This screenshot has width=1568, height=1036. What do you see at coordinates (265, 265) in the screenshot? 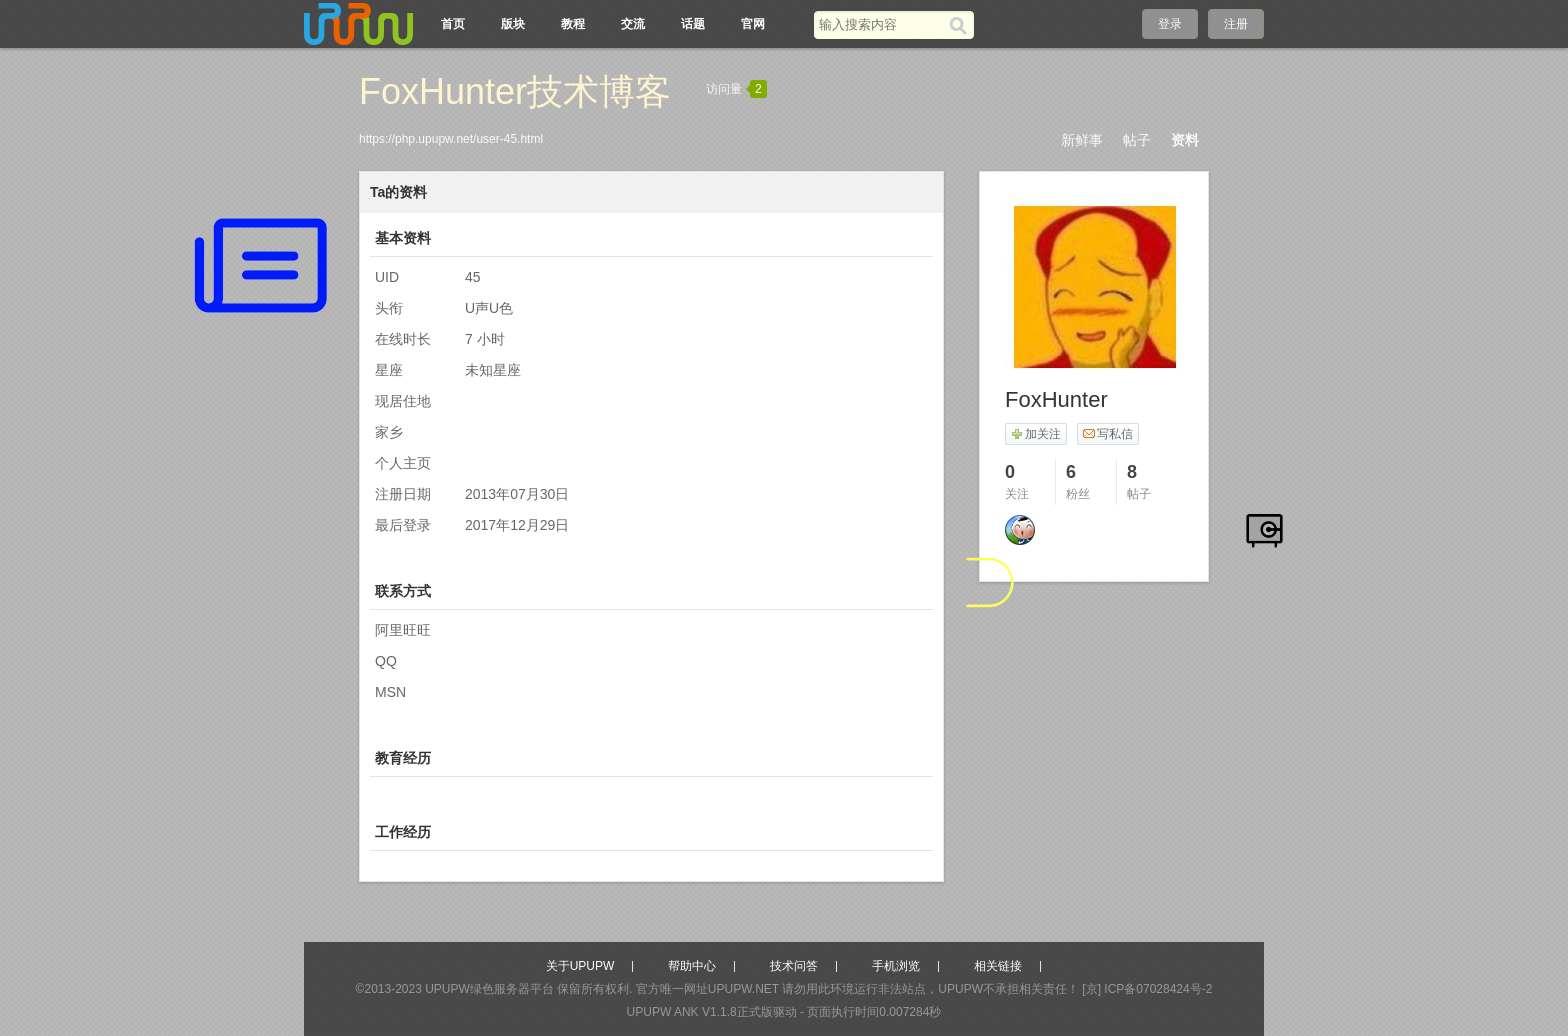
I see `view news articles or updates` at bounding box center [265, 265].